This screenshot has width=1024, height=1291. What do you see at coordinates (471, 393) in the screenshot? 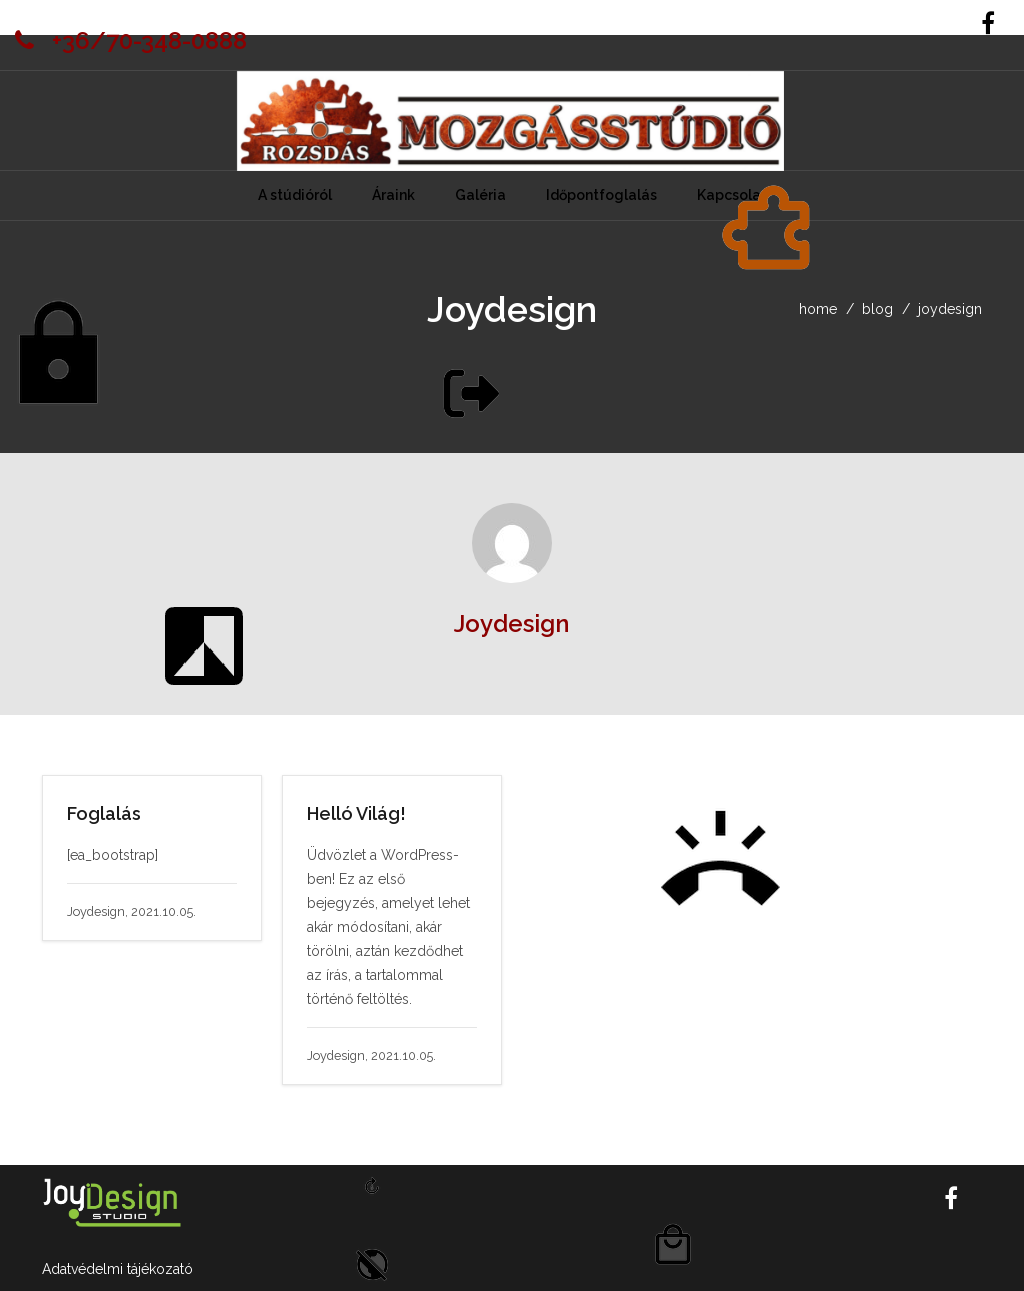
I see `log out of your account` at bounding box center [471, 393].